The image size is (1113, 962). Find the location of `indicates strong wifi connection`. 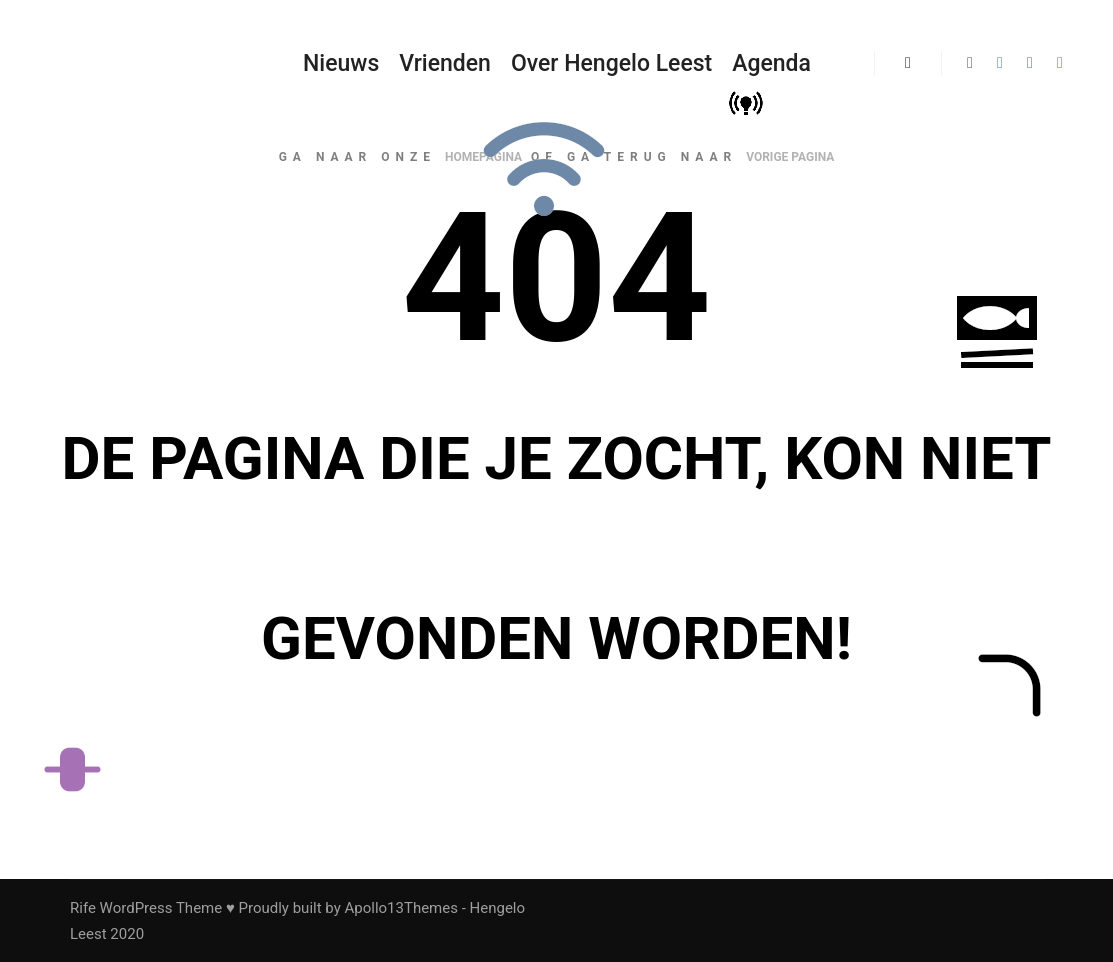

indicates strong wifi connection is located at coordinates (544, 169).